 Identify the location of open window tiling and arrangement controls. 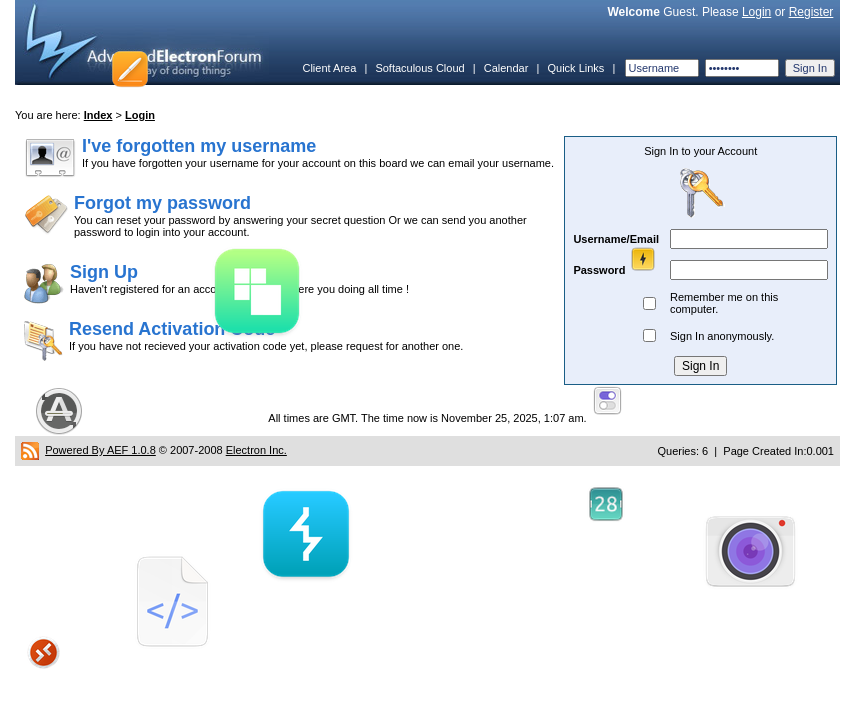
(257, 291).